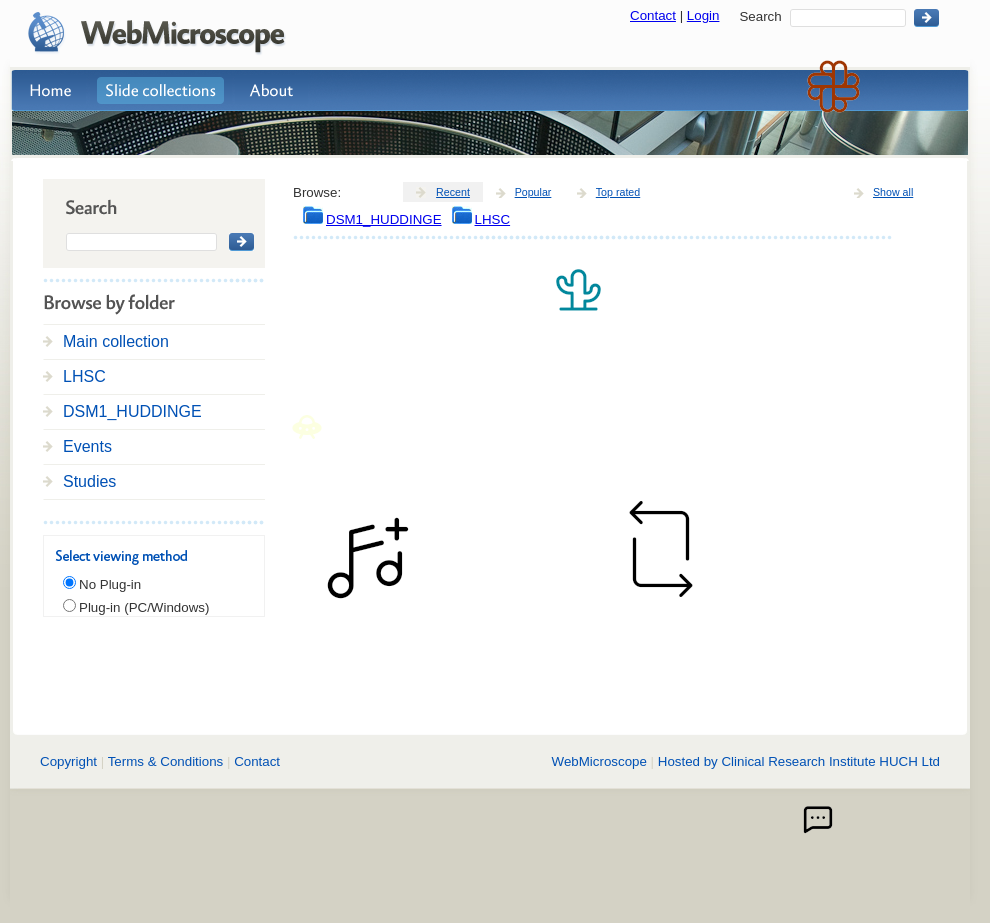  What do you see at coordinates (578, 291) in the screenshot?
I see `indicates desert or arid climate theme` at bounding box center [578, 291].